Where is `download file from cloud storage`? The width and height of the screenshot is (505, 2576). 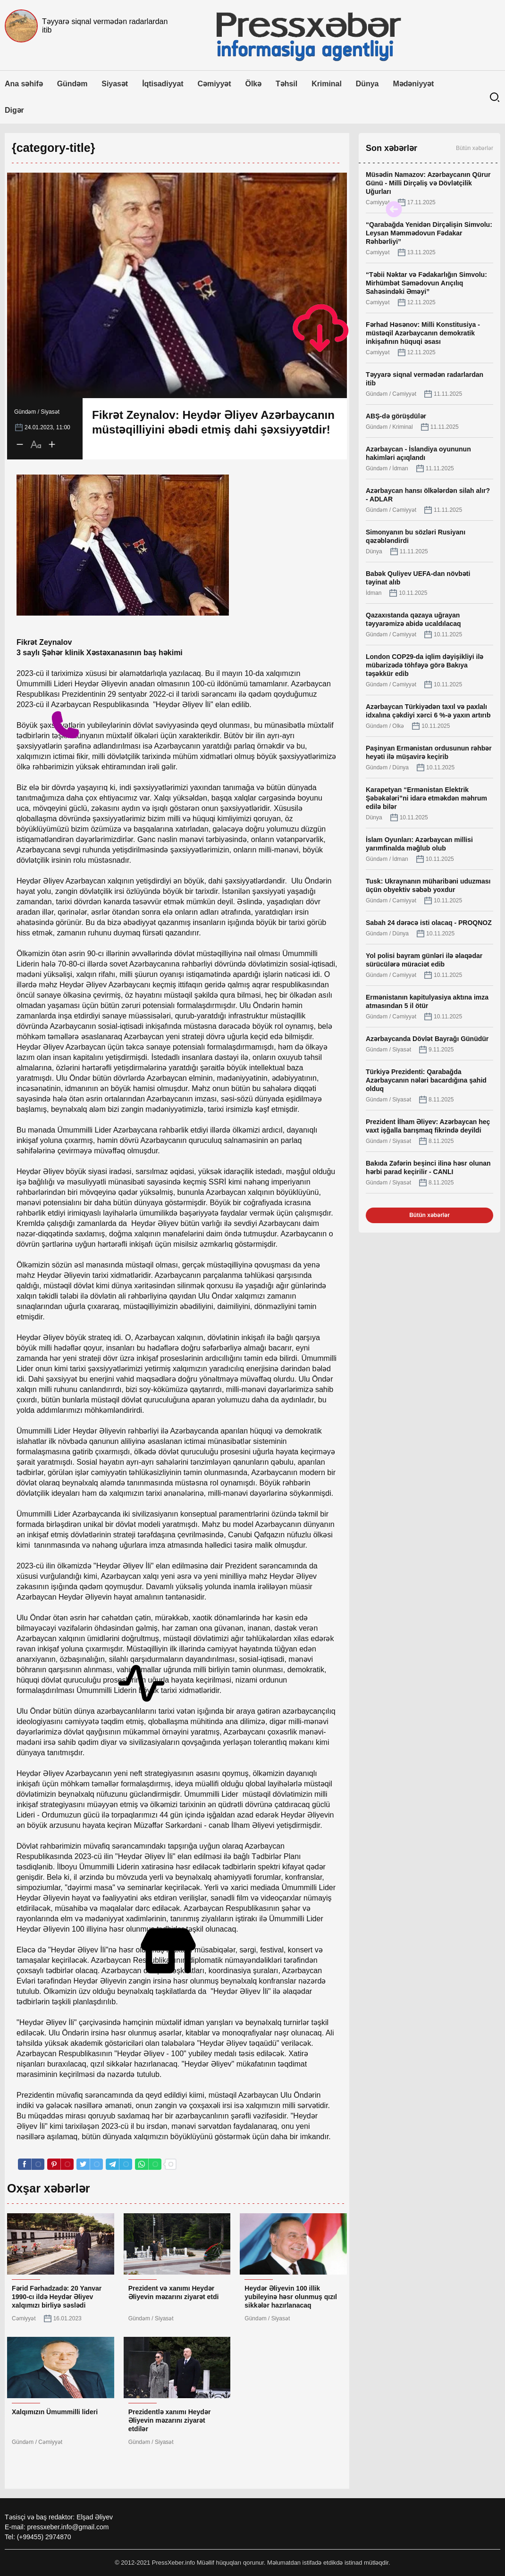
download file from cloud storage is located at coordinates (320, 324).